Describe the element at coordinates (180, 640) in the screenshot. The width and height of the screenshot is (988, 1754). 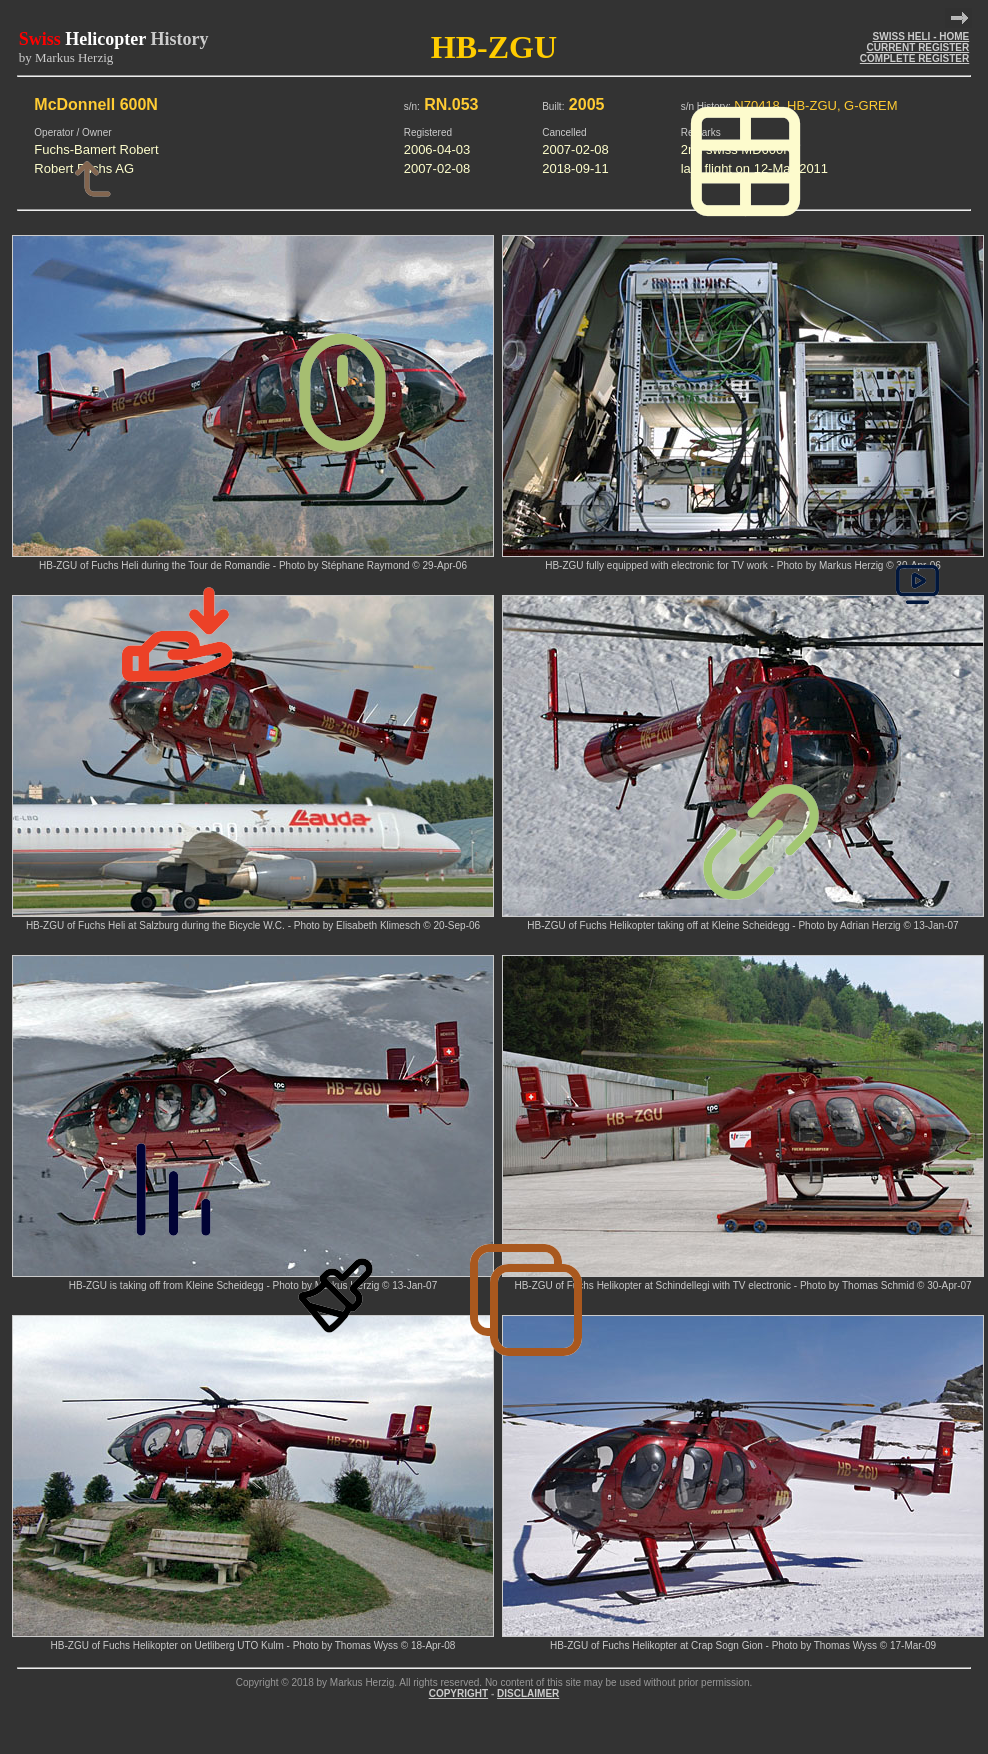
I see `receive or accept an incoming item` at that location.